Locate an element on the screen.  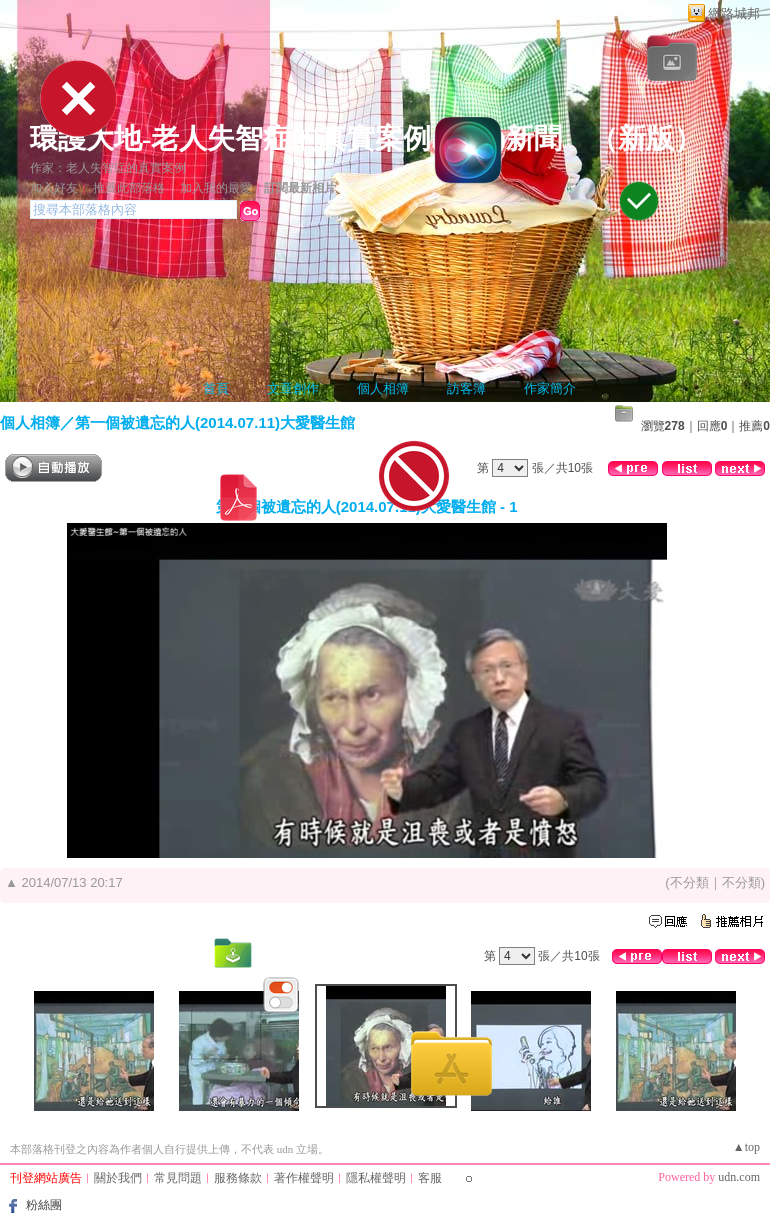
close or exit the application is located at coordinates (78, 98).